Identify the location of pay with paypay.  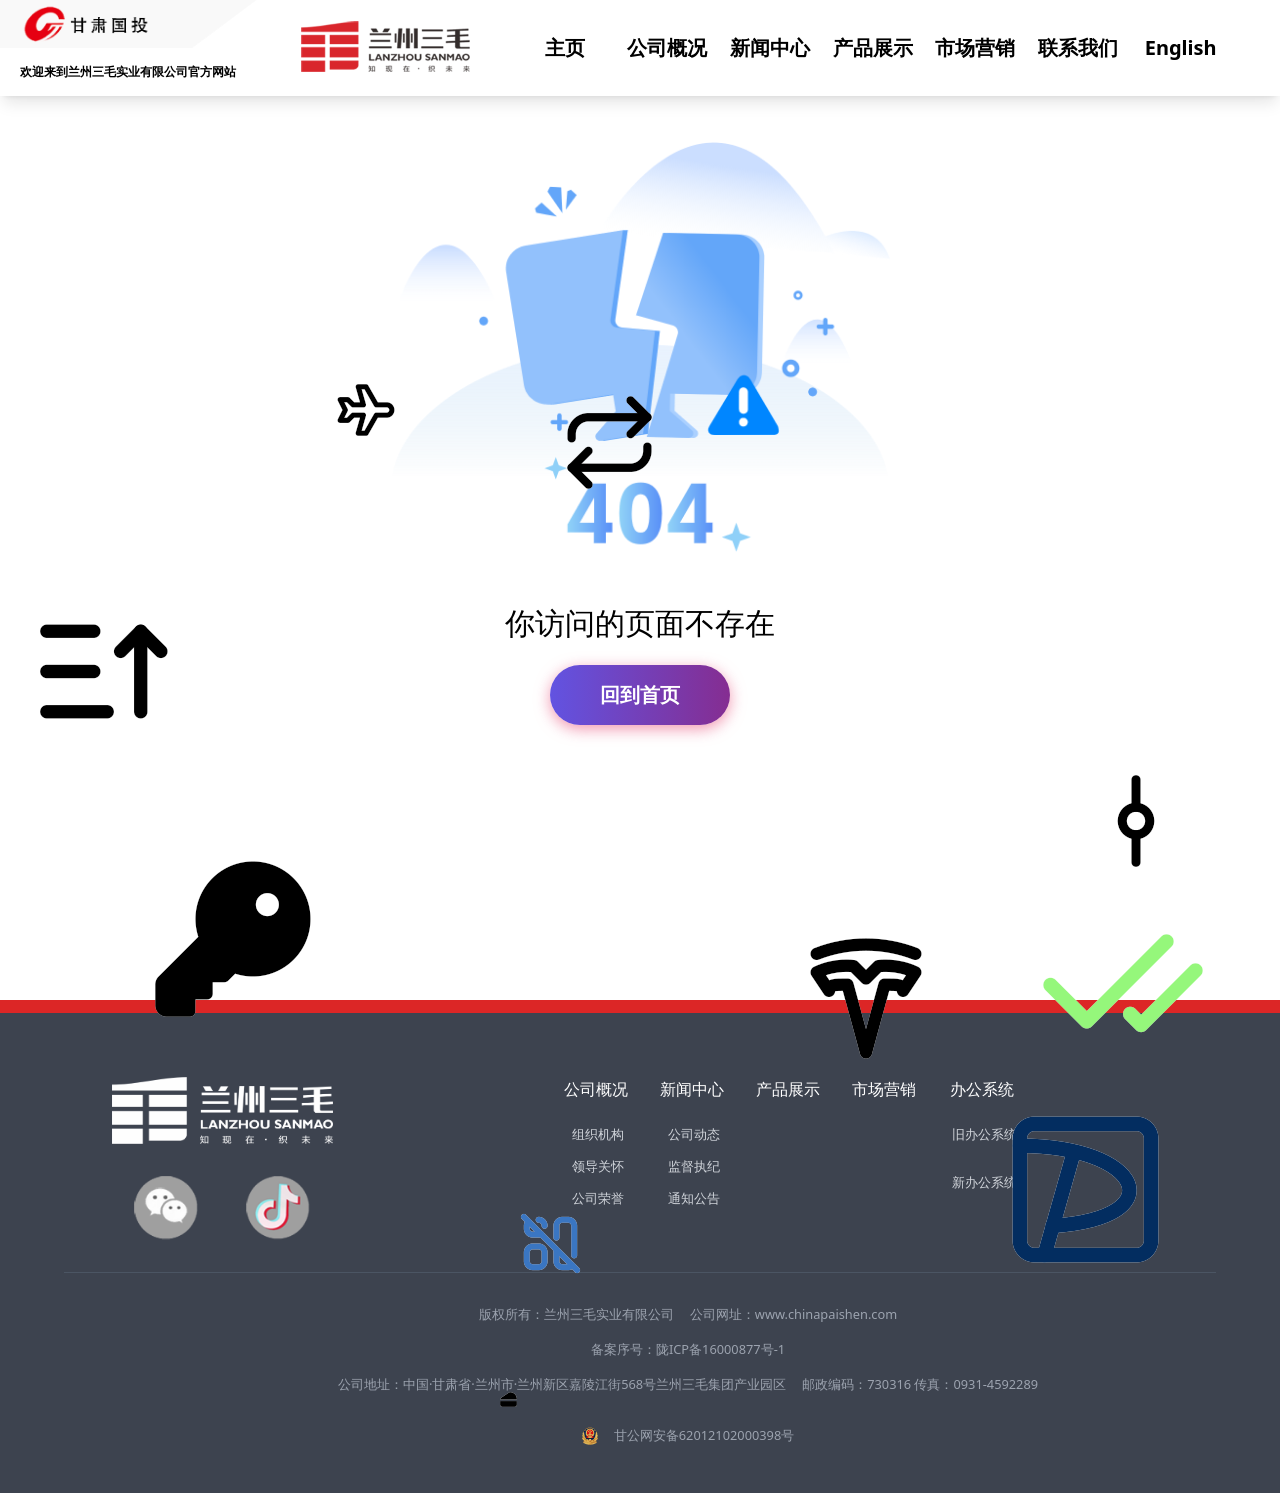
(1085, 1189).